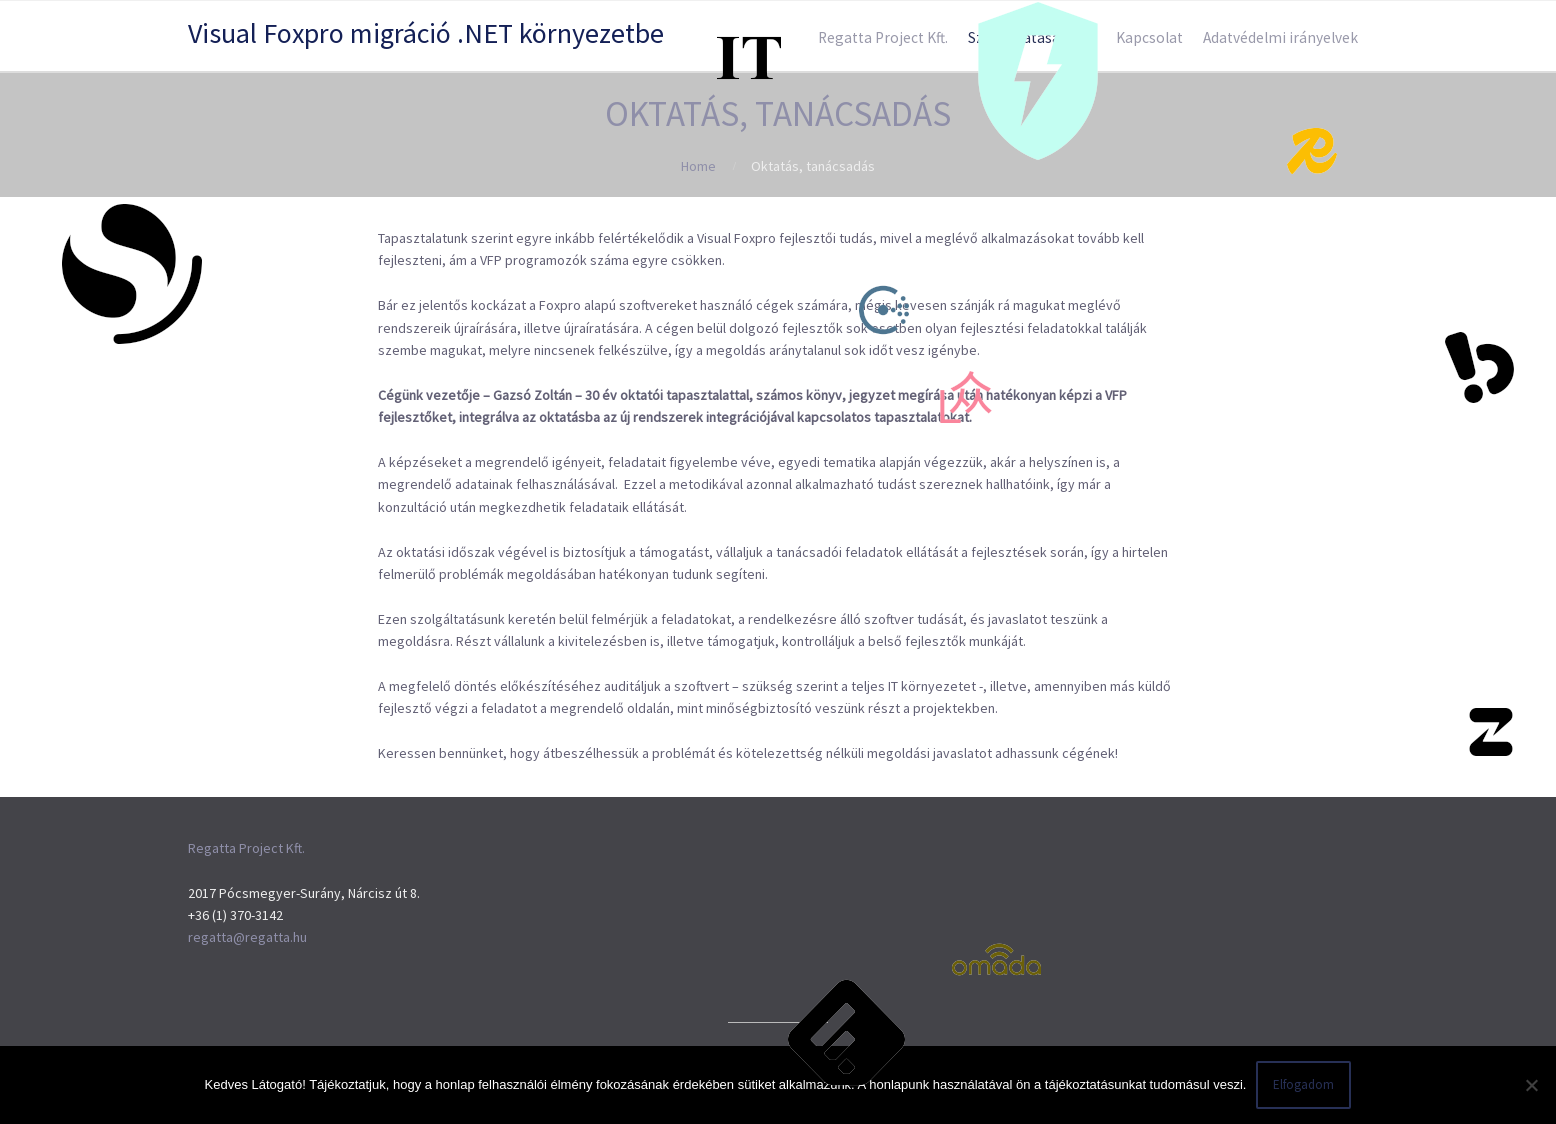  What do you see at coordinates (1479, 367) in the screenshot?
I see `open the Bukalapak app` at bounding box center [1479, 367].